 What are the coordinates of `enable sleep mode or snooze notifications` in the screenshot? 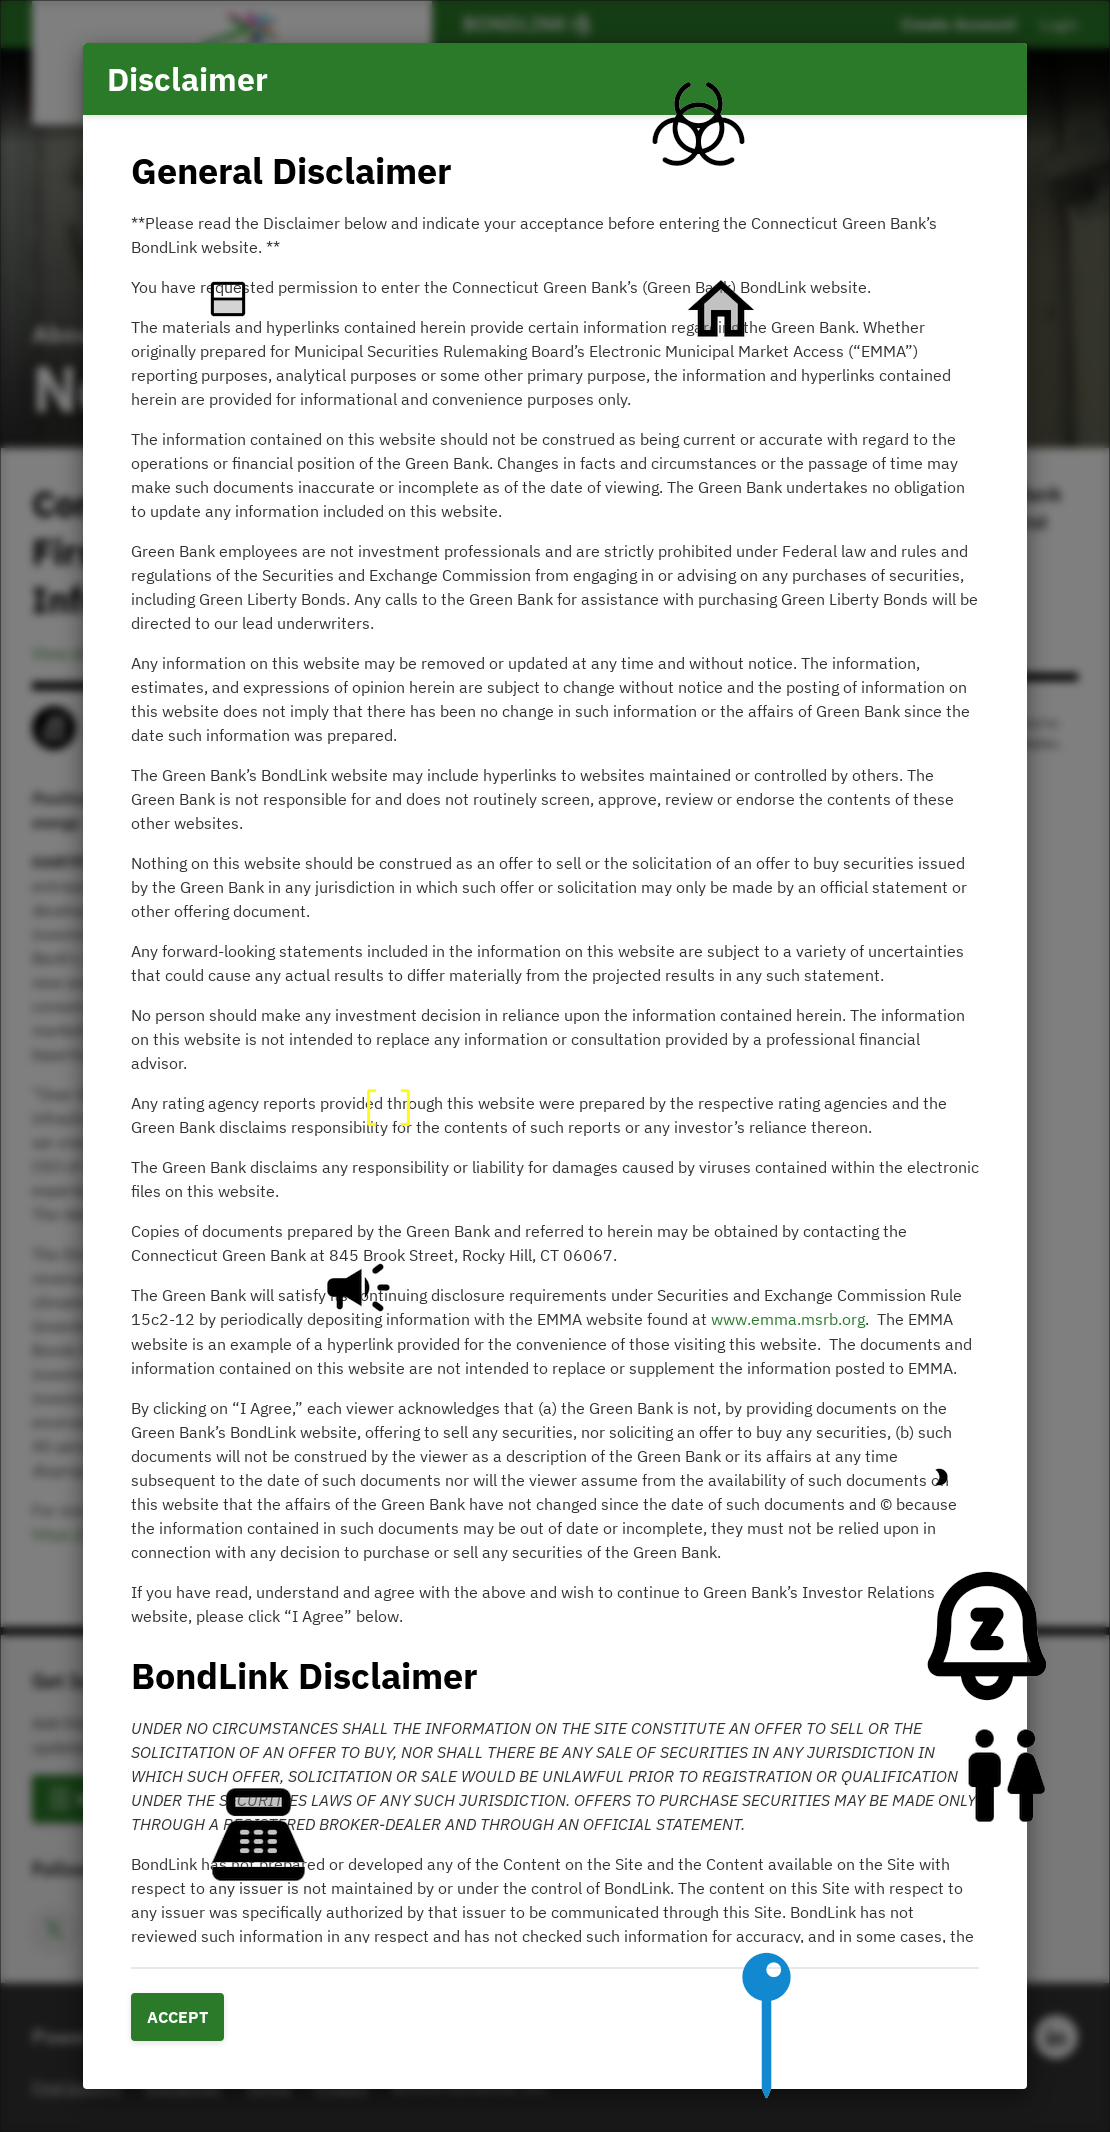 It's located at (987, 1636).